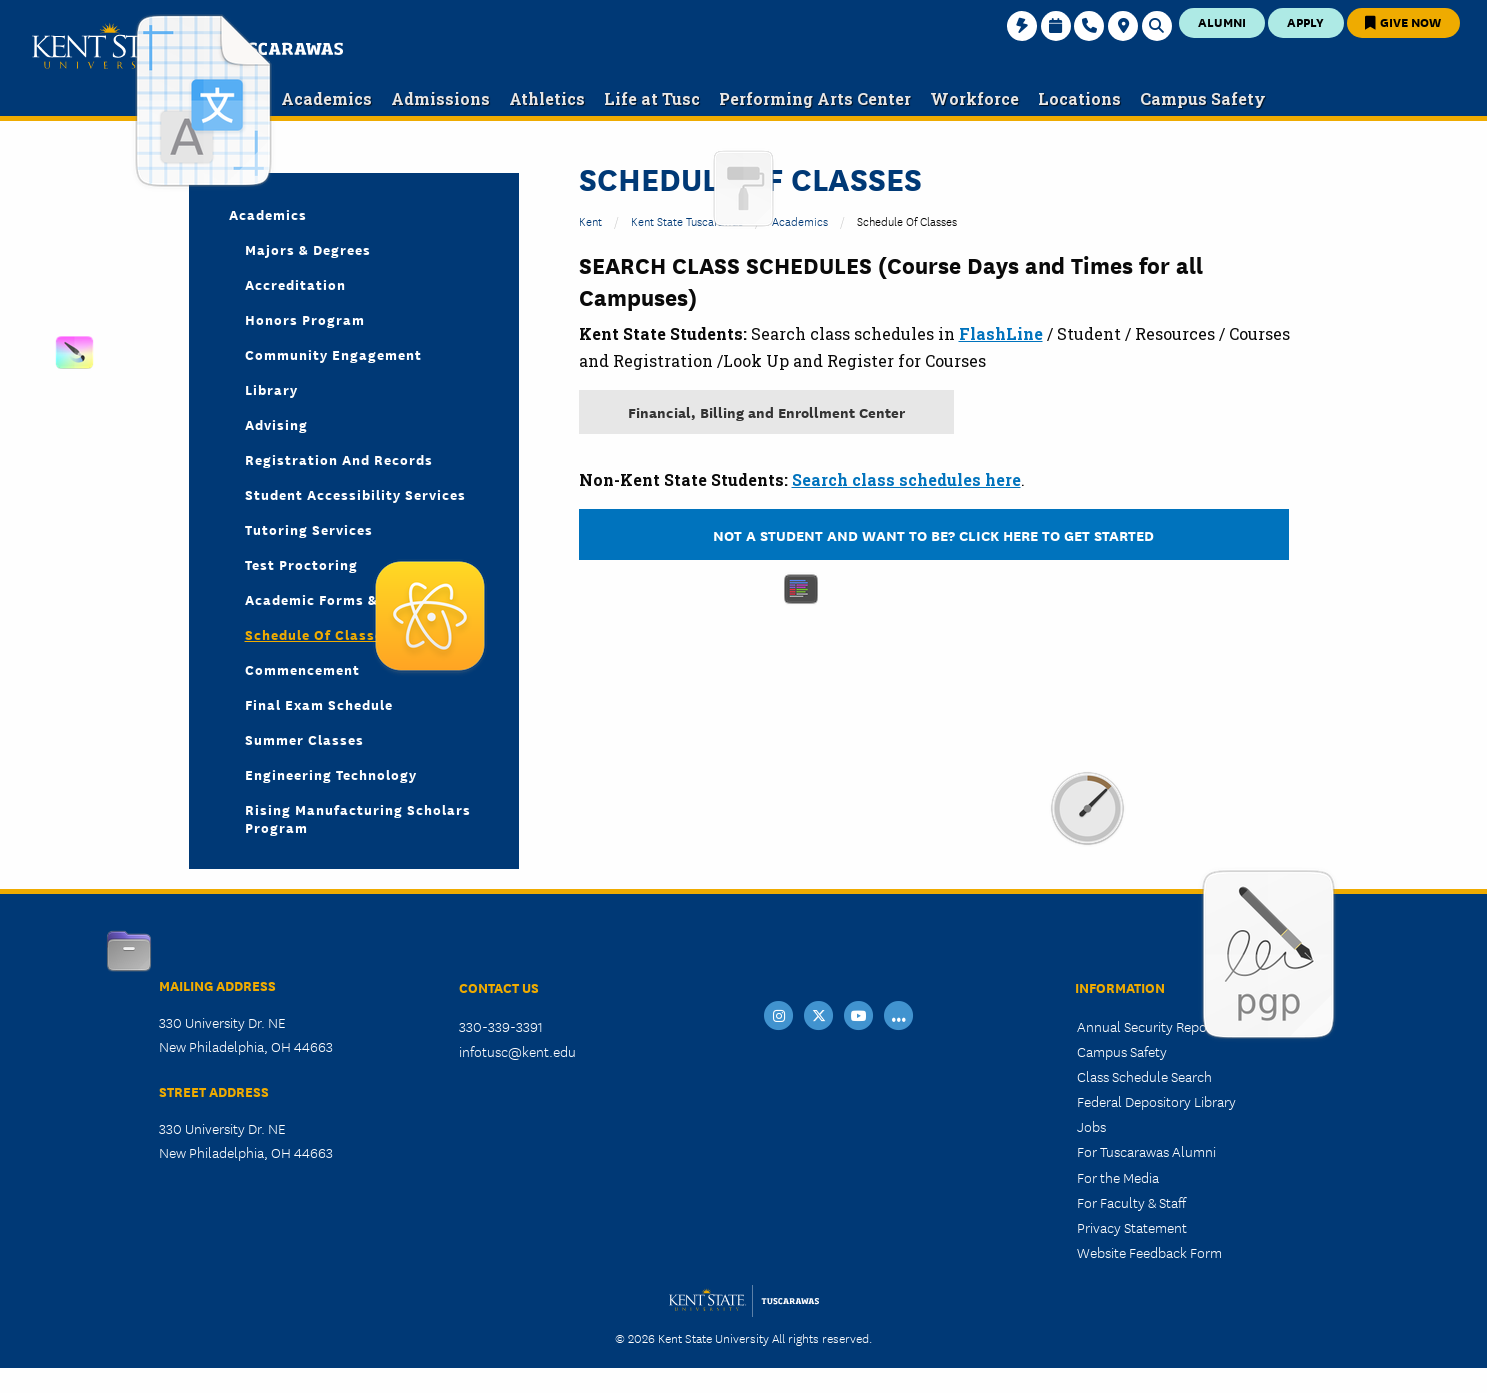  Describe the element at coordinates (743, 188) in the screenshot. I see `a theme or appearance customization file` at that location.